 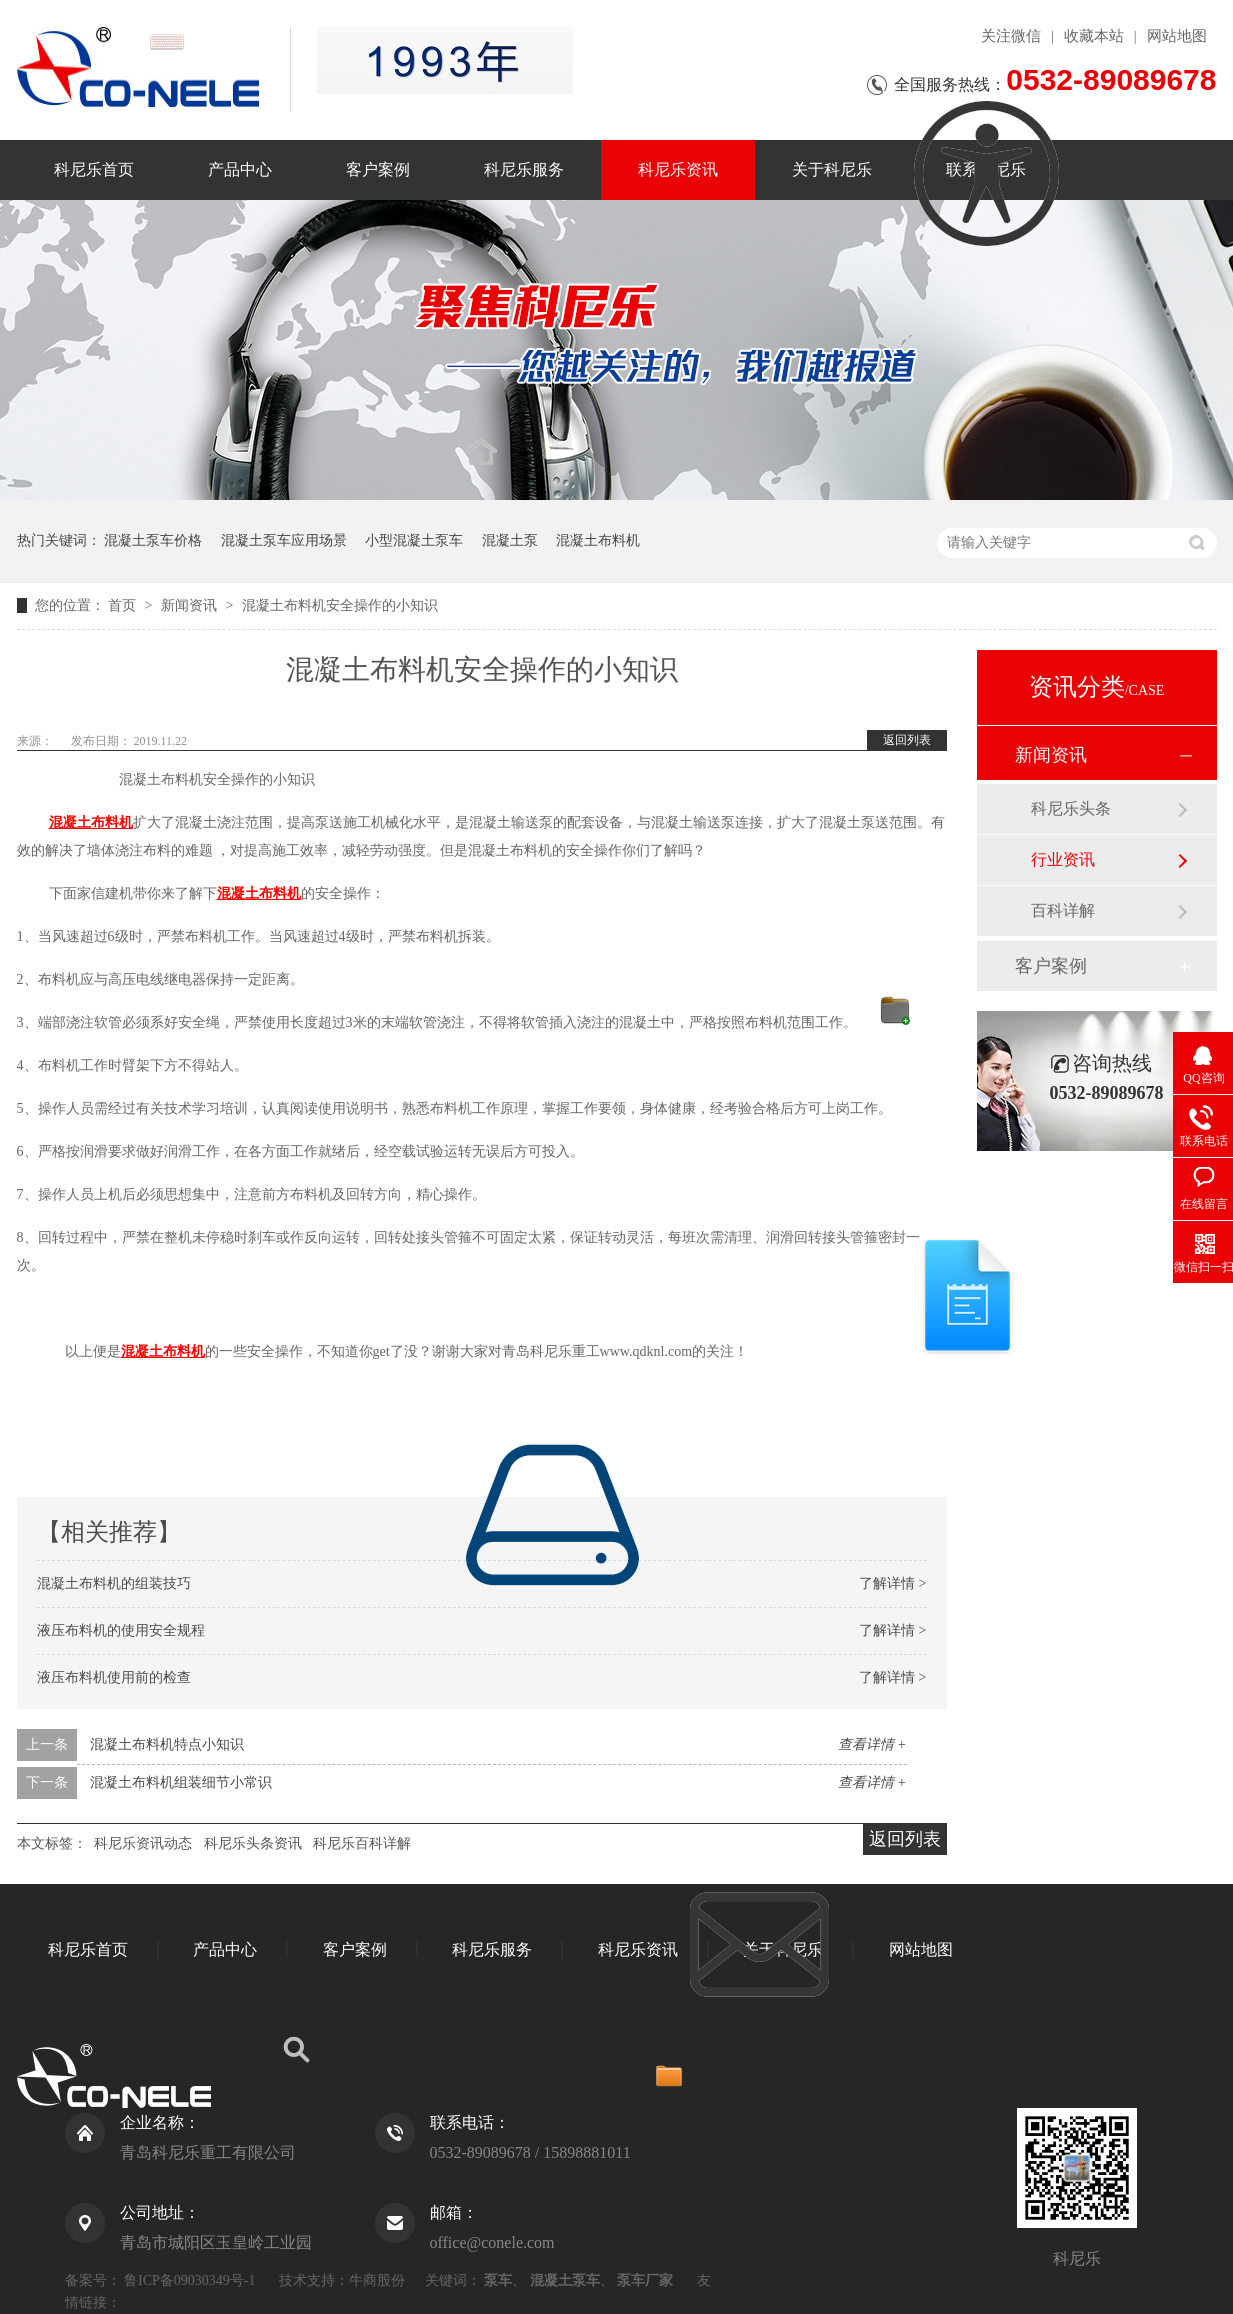 I want to click on open a DjVu format image file, so click(x=967, y=1297).